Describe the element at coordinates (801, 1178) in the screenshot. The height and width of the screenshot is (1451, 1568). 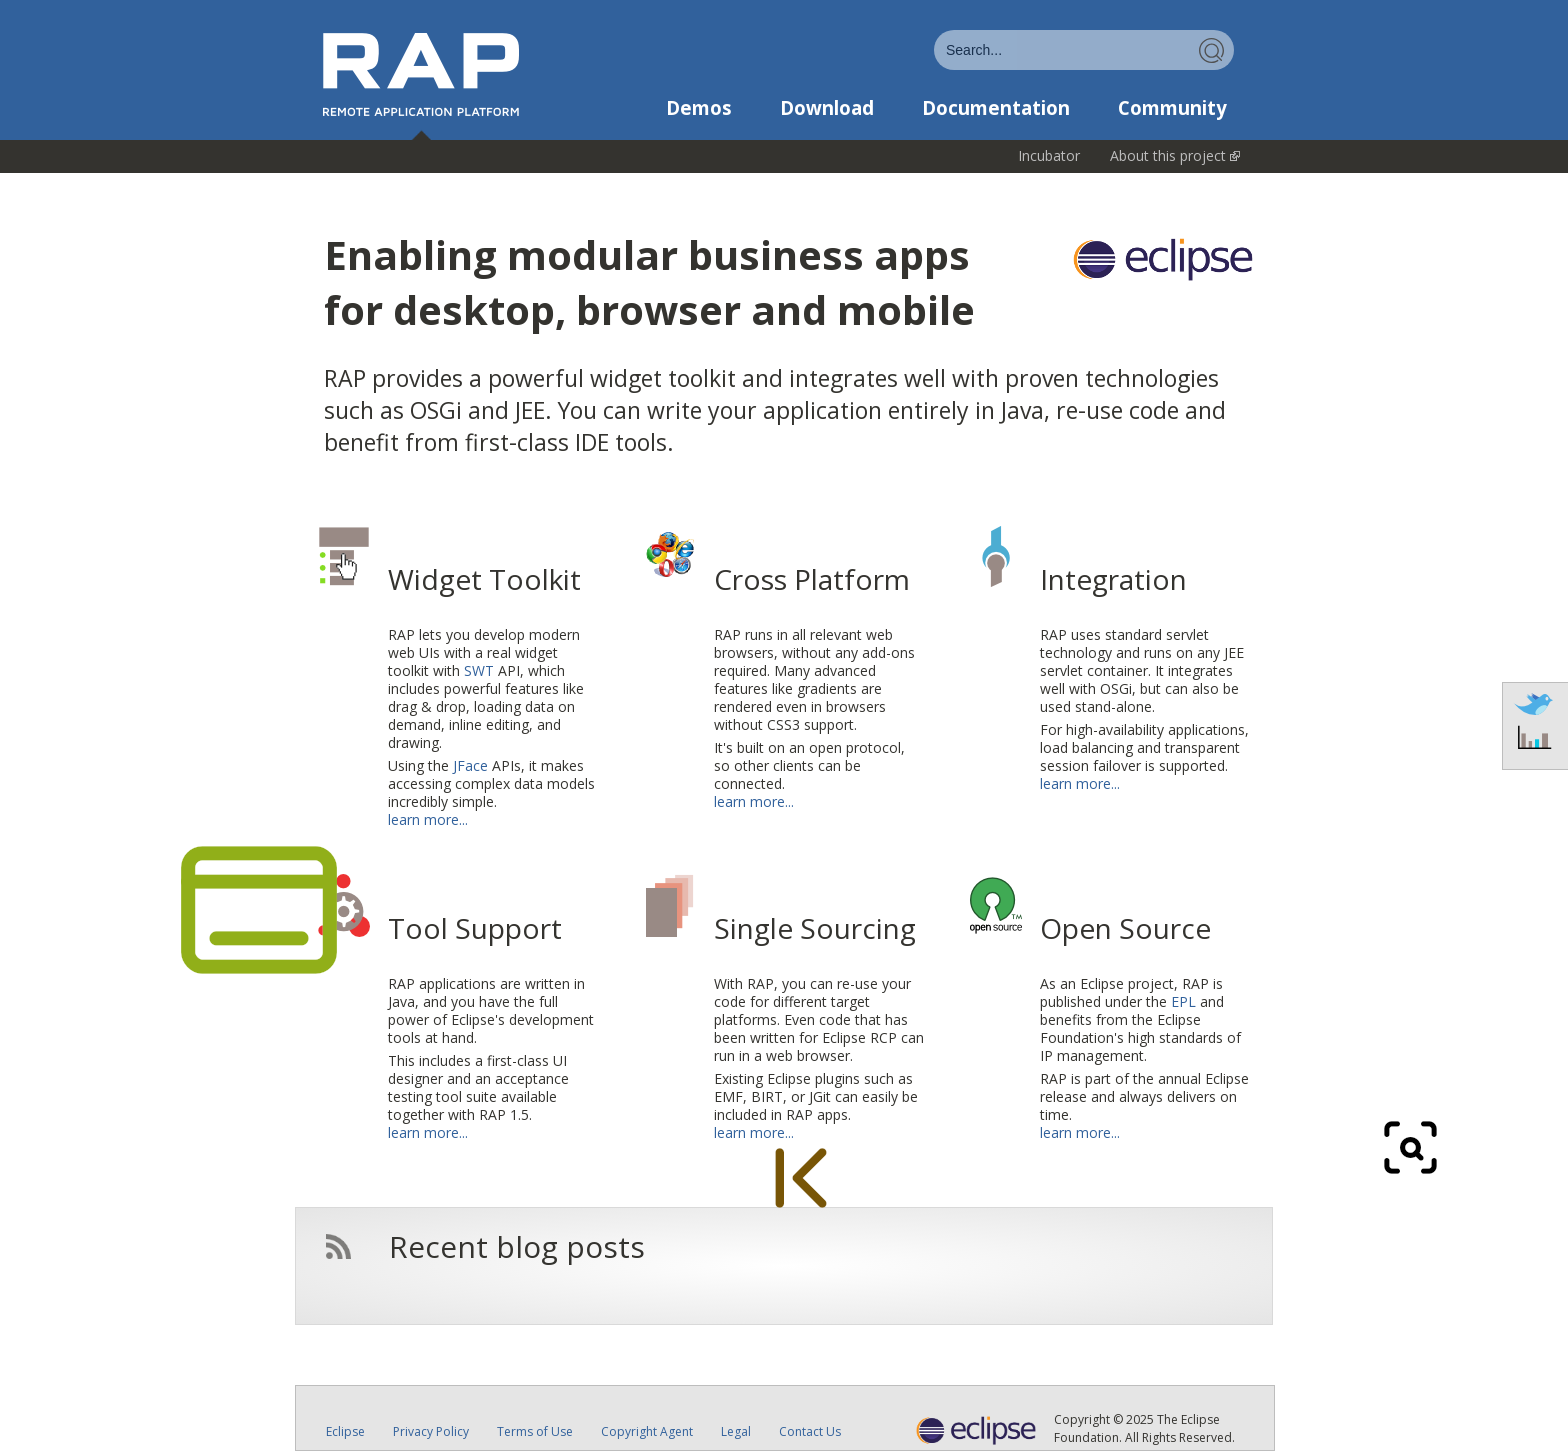
I see `skip to the beginning` at that location.